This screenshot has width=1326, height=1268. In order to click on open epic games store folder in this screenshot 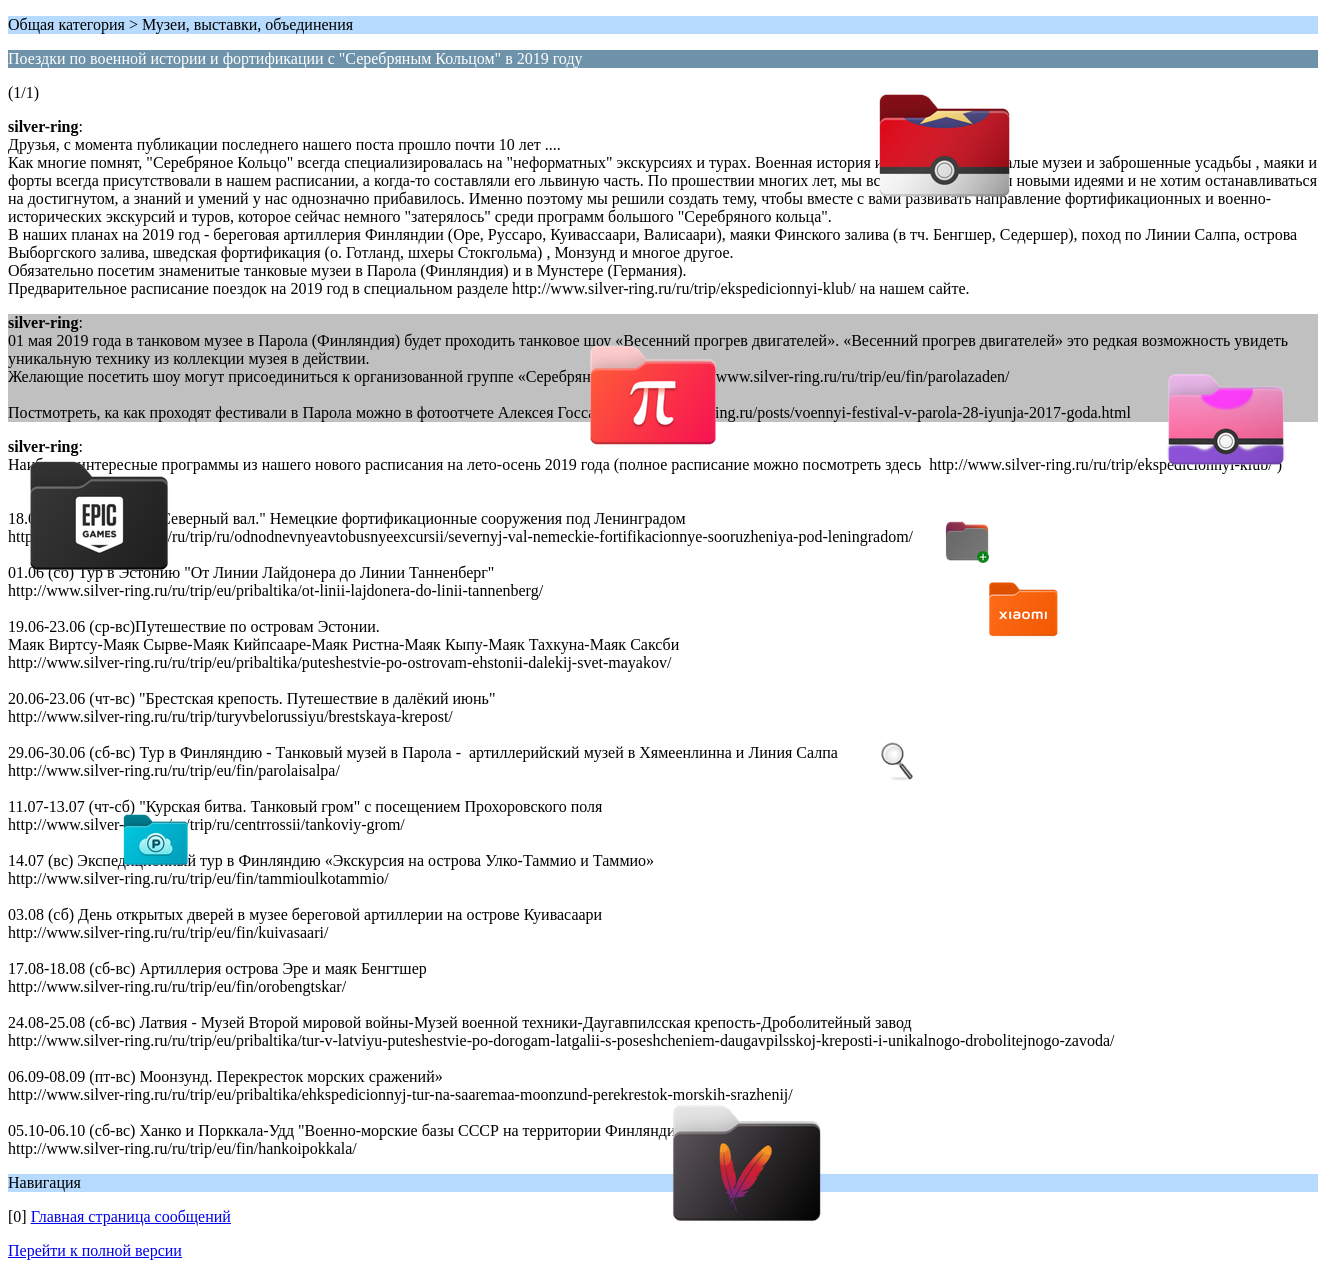, I will do `click(98, 519)`.